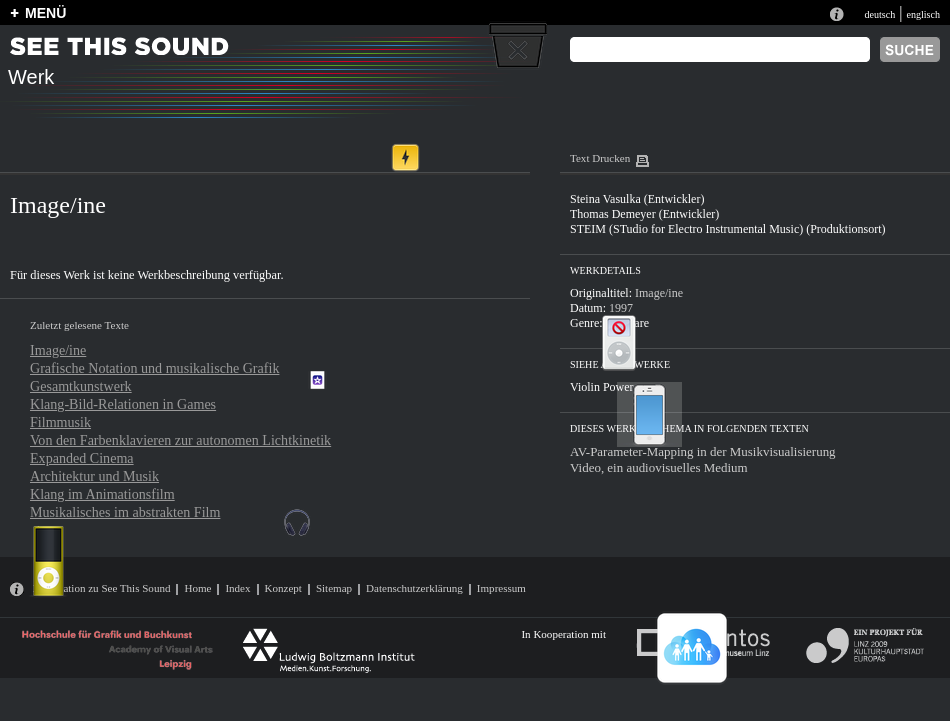 This screenshot has width=950, height=721. What do you see at coordinates (405, 157) in the screenshot?
I see `access power management settings` at bounding box center [405, 157].